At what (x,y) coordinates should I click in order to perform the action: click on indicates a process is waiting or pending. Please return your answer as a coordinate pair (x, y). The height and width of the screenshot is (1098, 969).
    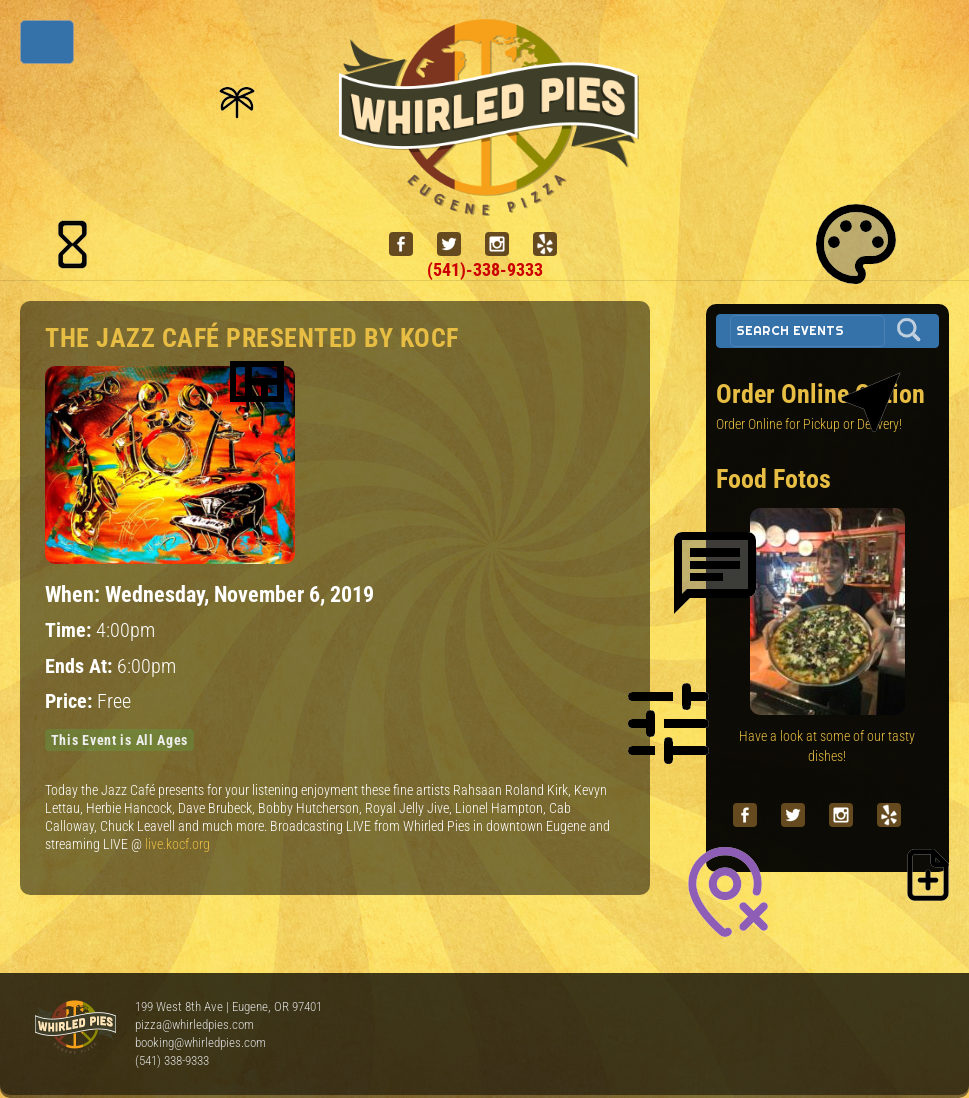
    Looking at the image, I should click on (72, 244).